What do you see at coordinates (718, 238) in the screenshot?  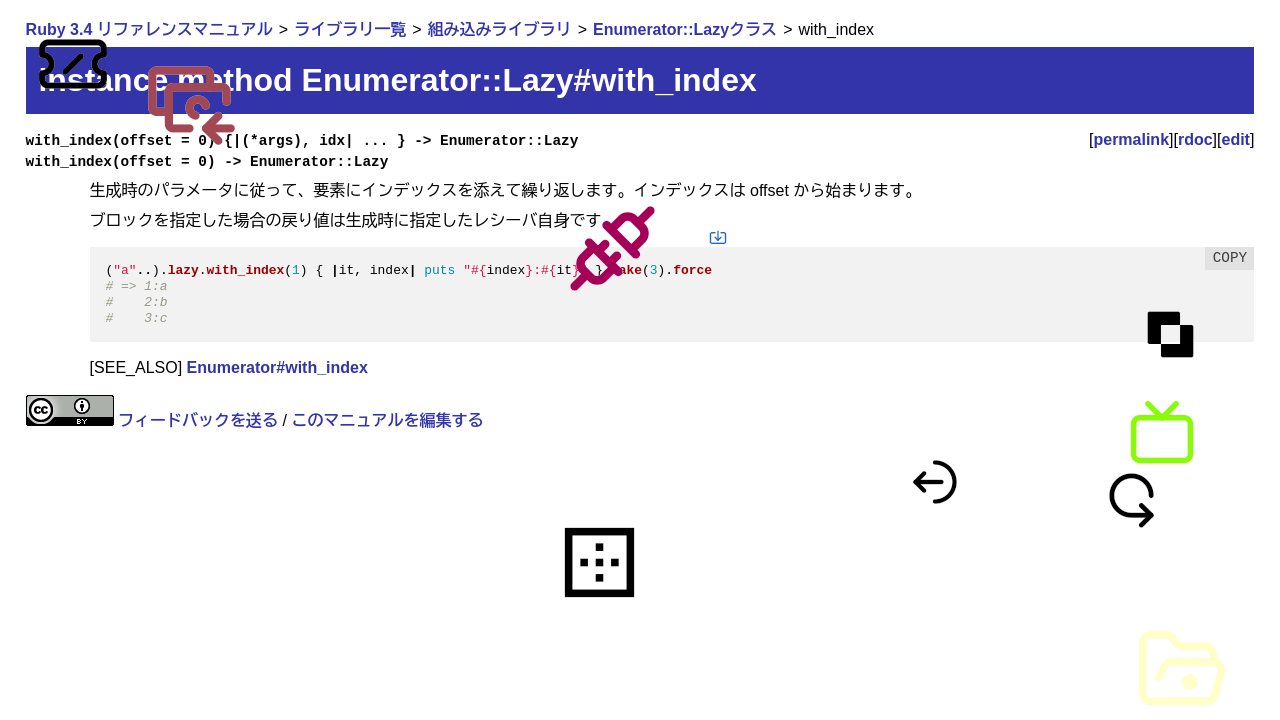 I see `import a file or data into the app` at bounding box center [718, 238].